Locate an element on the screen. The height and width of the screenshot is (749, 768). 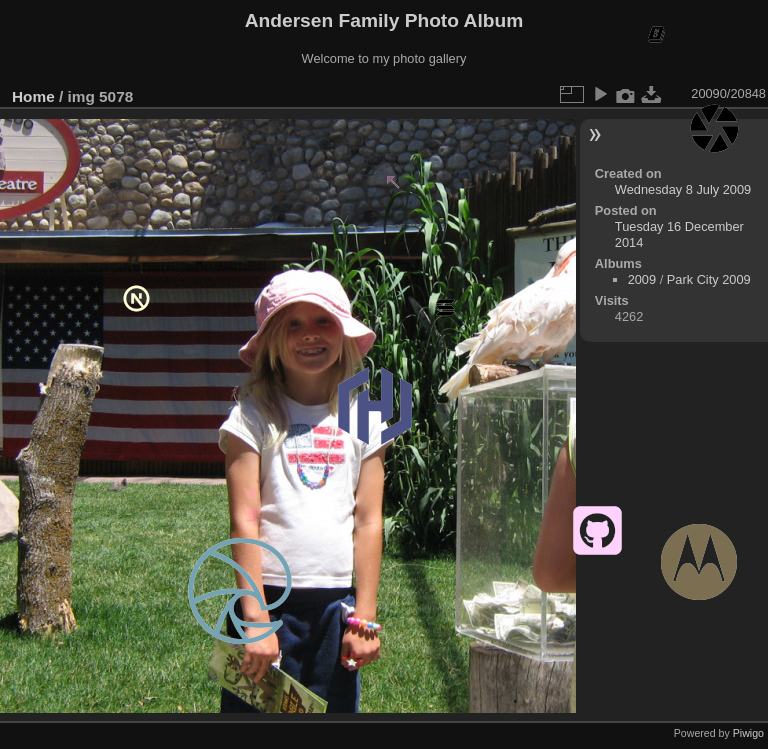
open camera or take a photo is located at coordinates (714, 128).